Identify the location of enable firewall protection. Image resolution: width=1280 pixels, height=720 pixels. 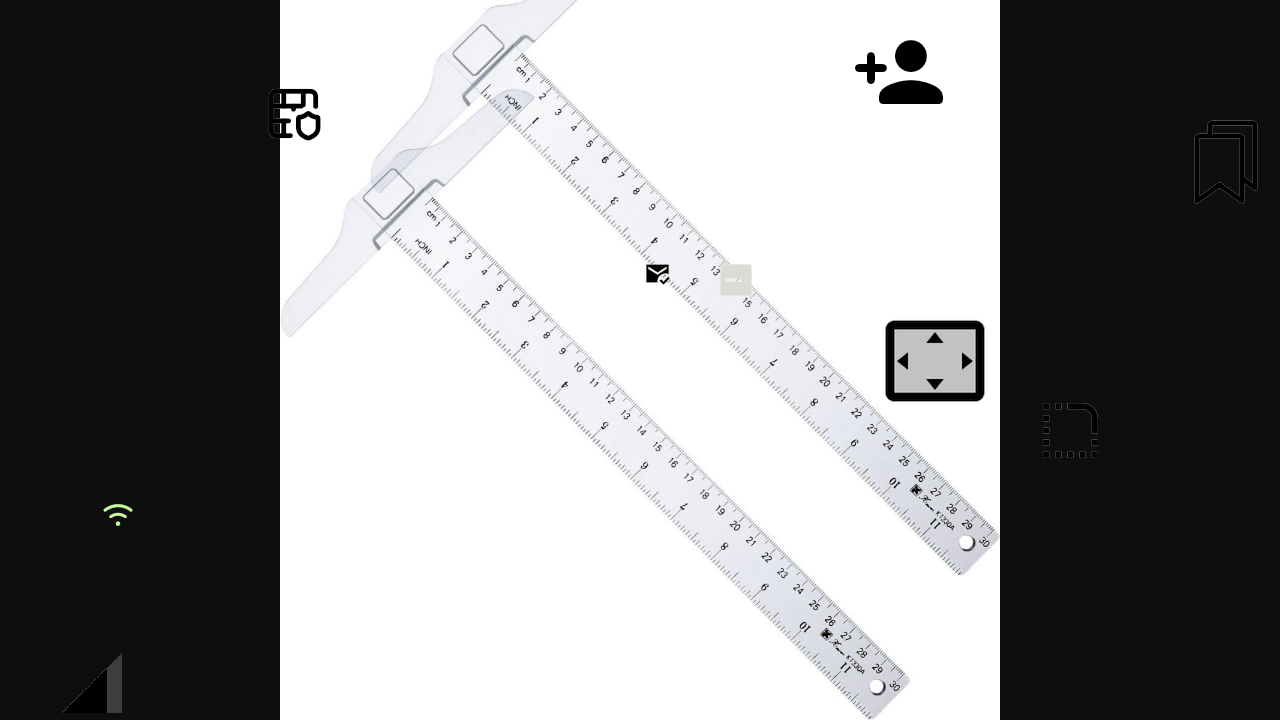
(293, 113).